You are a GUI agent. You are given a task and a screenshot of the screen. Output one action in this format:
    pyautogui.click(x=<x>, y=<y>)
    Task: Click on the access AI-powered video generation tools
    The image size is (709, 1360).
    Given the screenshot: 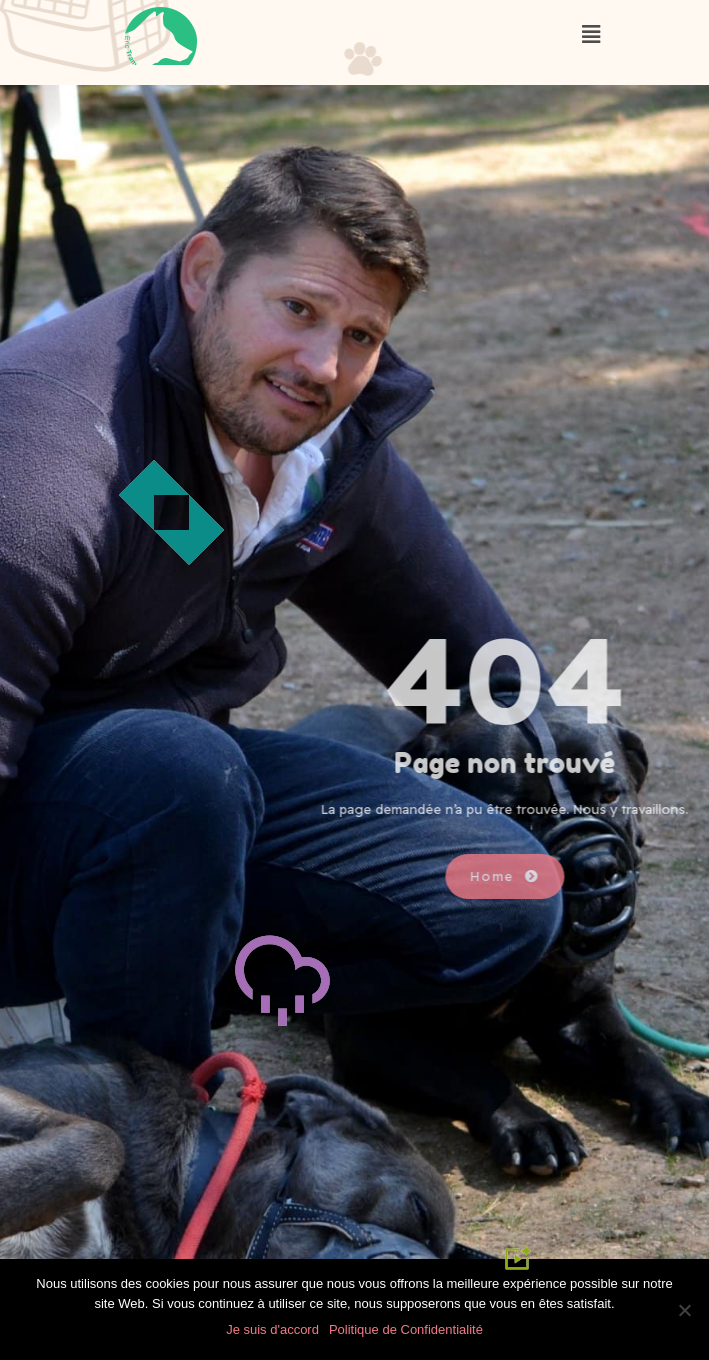 What is the action you would take?
    pyautogui.click(x=517, y=1259)
    